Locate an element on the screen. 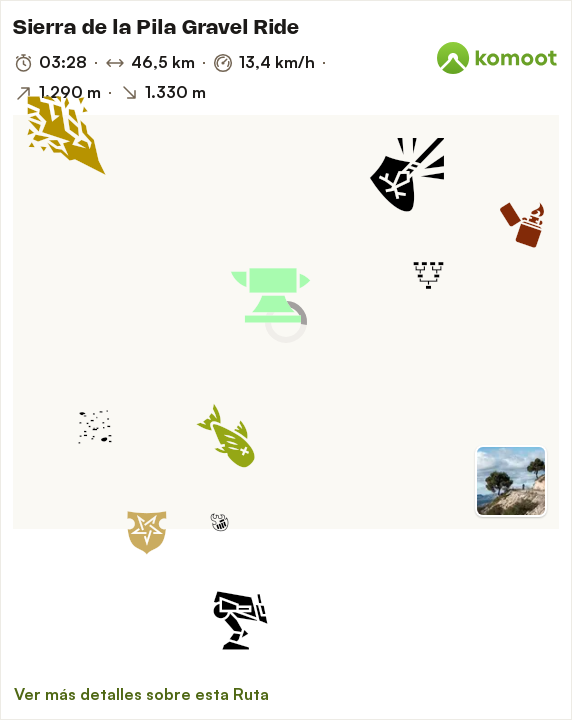 Image resolution: width=572 pixels, height=720 pixels. select ice spear ability or spell is located at coordinates (66, 135).